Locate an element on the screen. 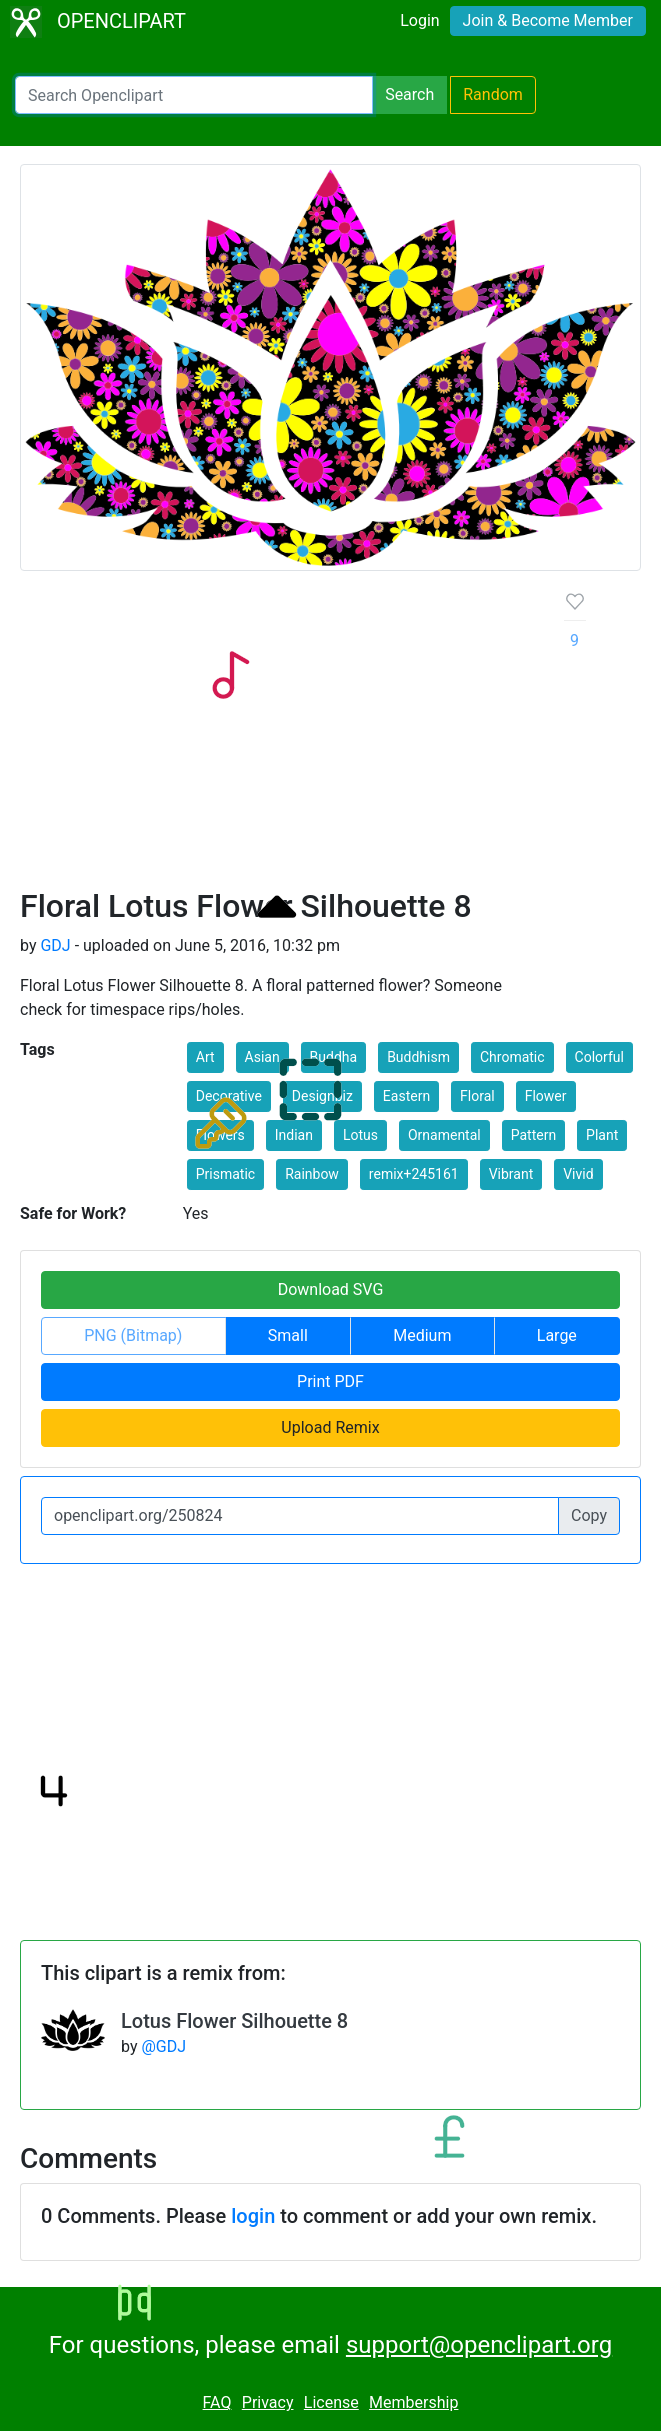 Image resolution: width=661 pixels, height=2431 pixels. access music library or player is located at coordinates (232, 675).